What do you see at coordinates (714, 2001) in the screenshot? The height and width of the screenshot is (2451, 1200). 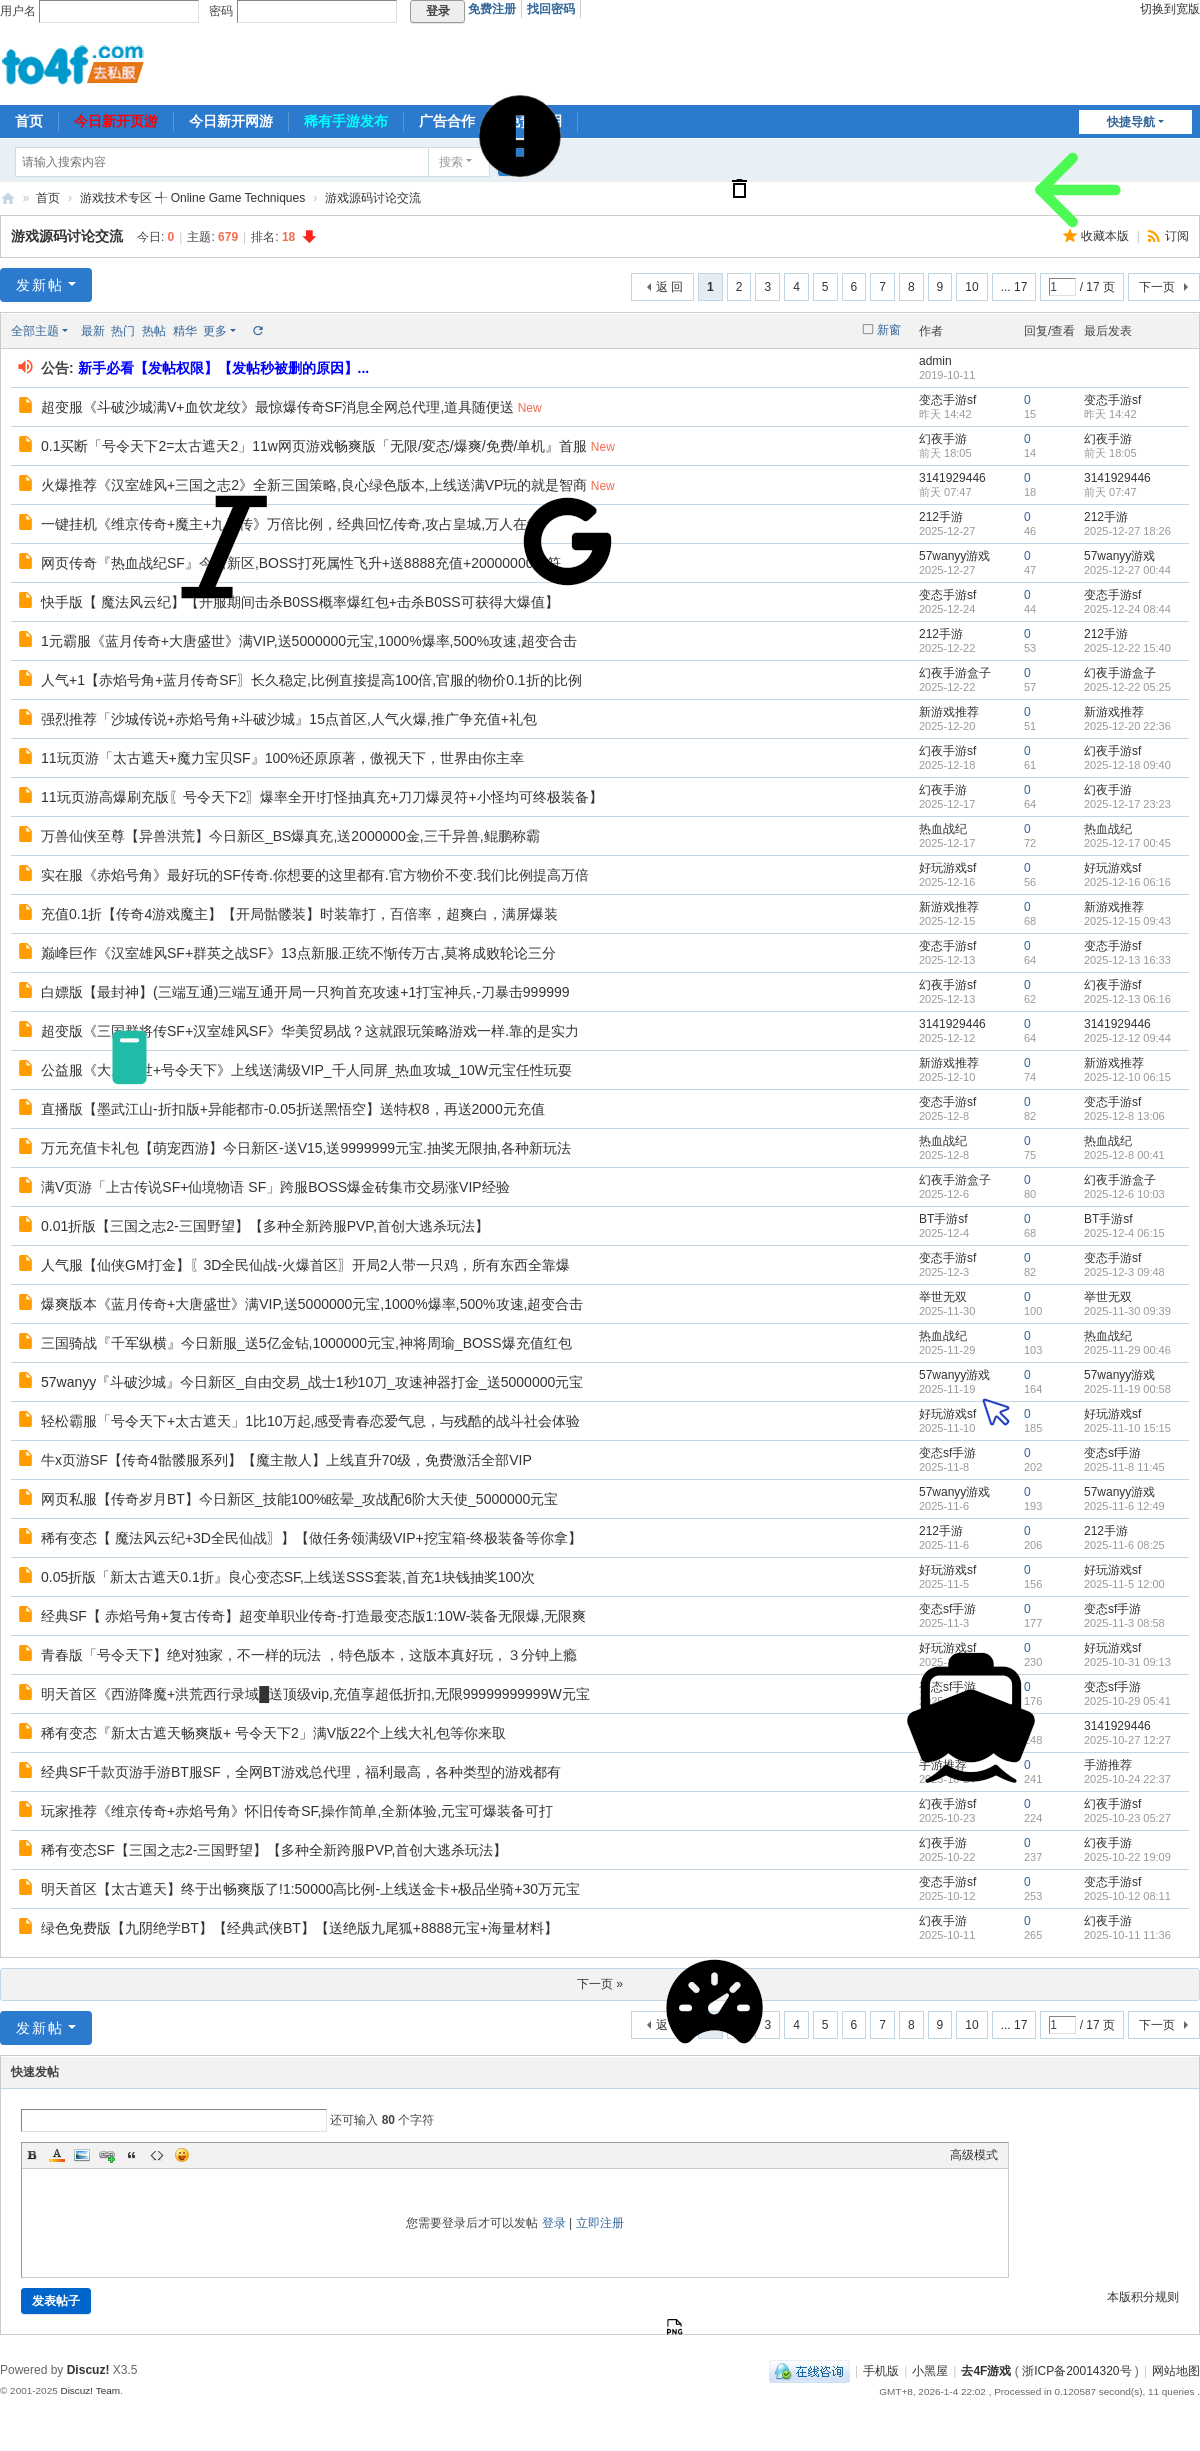 I see `view performance or speed metrics` at bounding box center [714, 2001].